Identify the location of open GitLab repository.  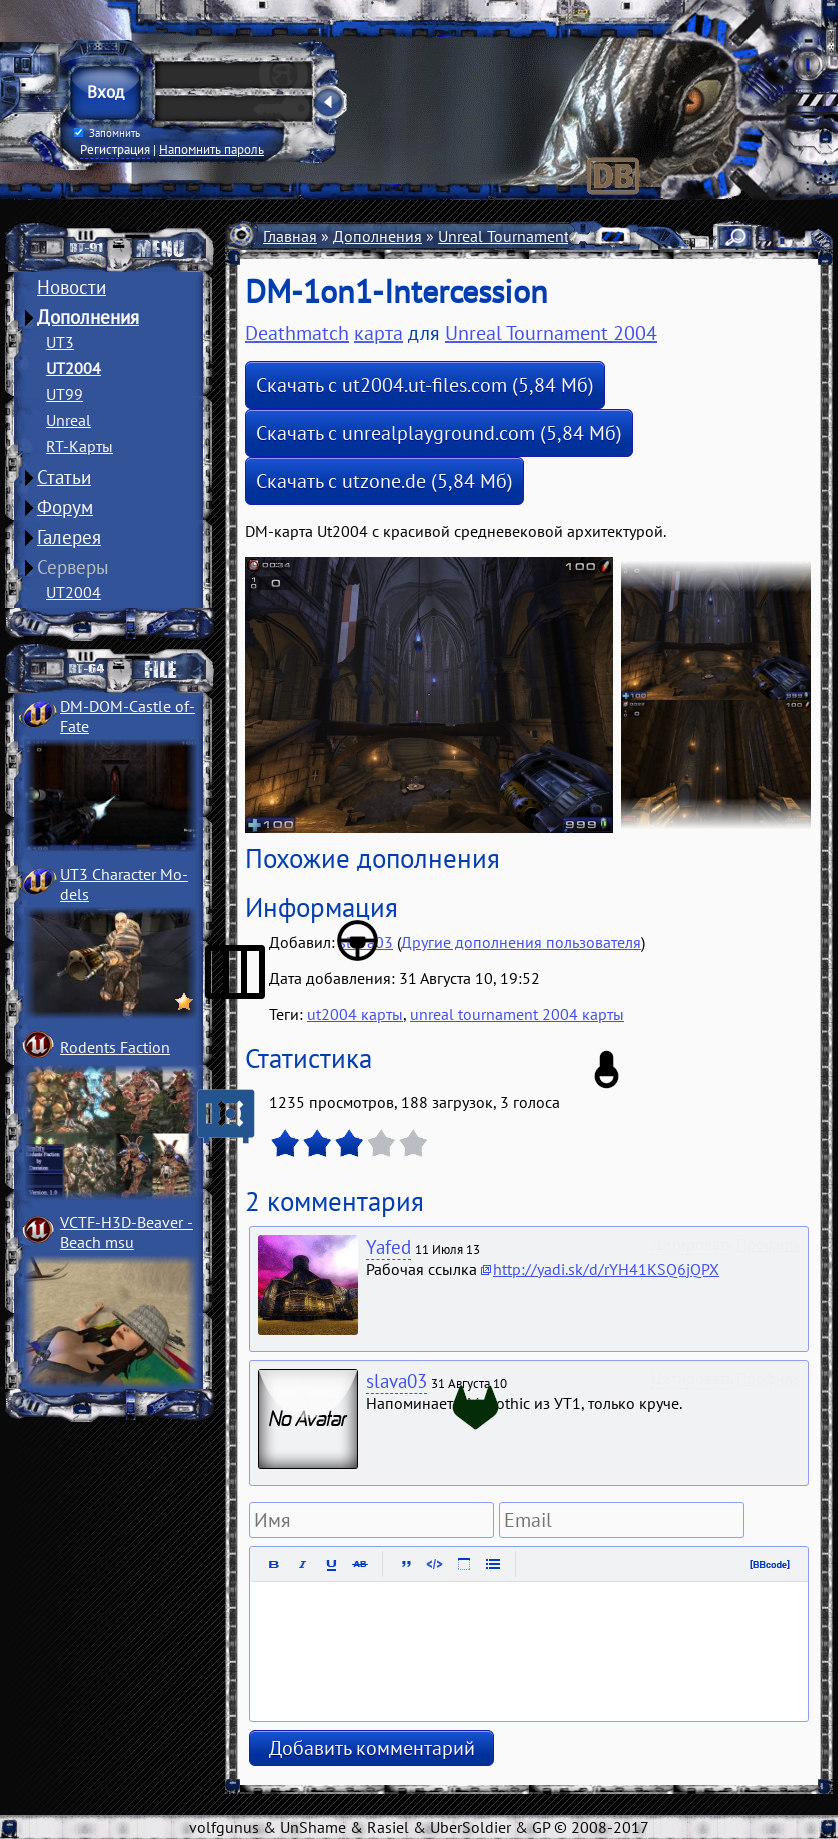
(475, 1407).